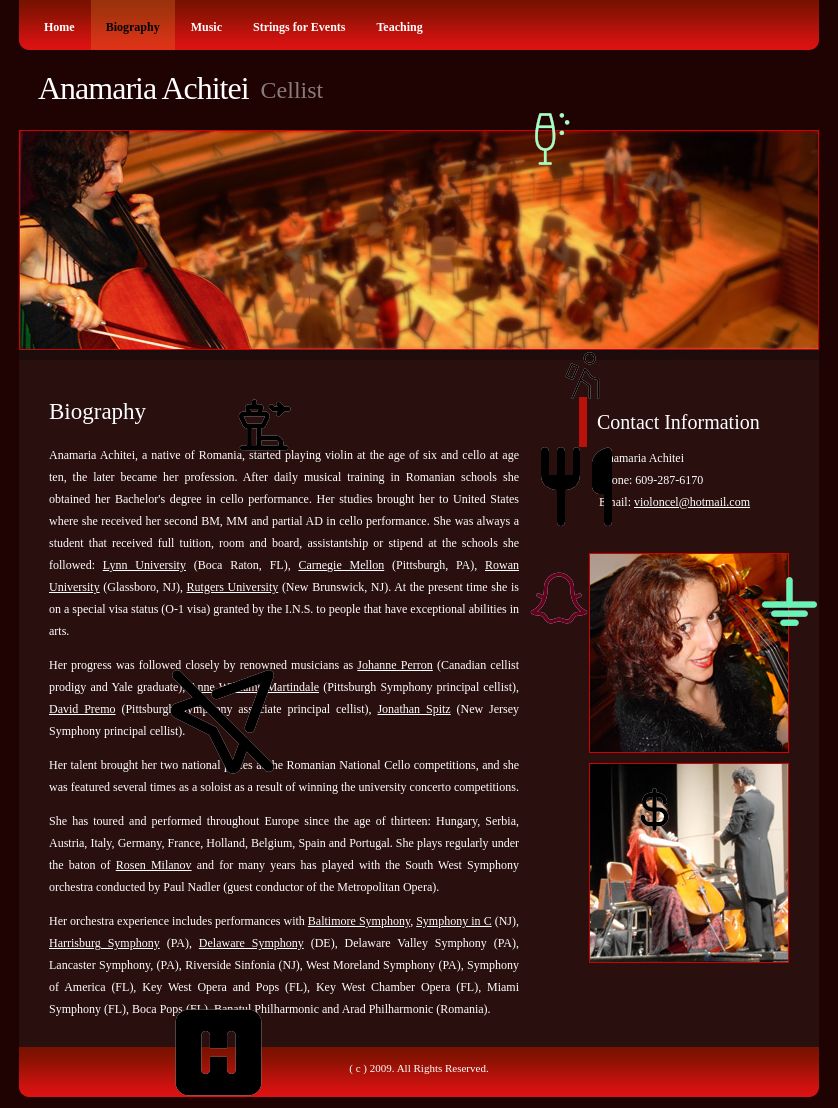 Image resolution: width=838 pixels, height=1108 pixels. Describe the element at coordinates (218, 1052) in the screenshot. I see `indicates a helipad or helicopter landing zone` at that location.